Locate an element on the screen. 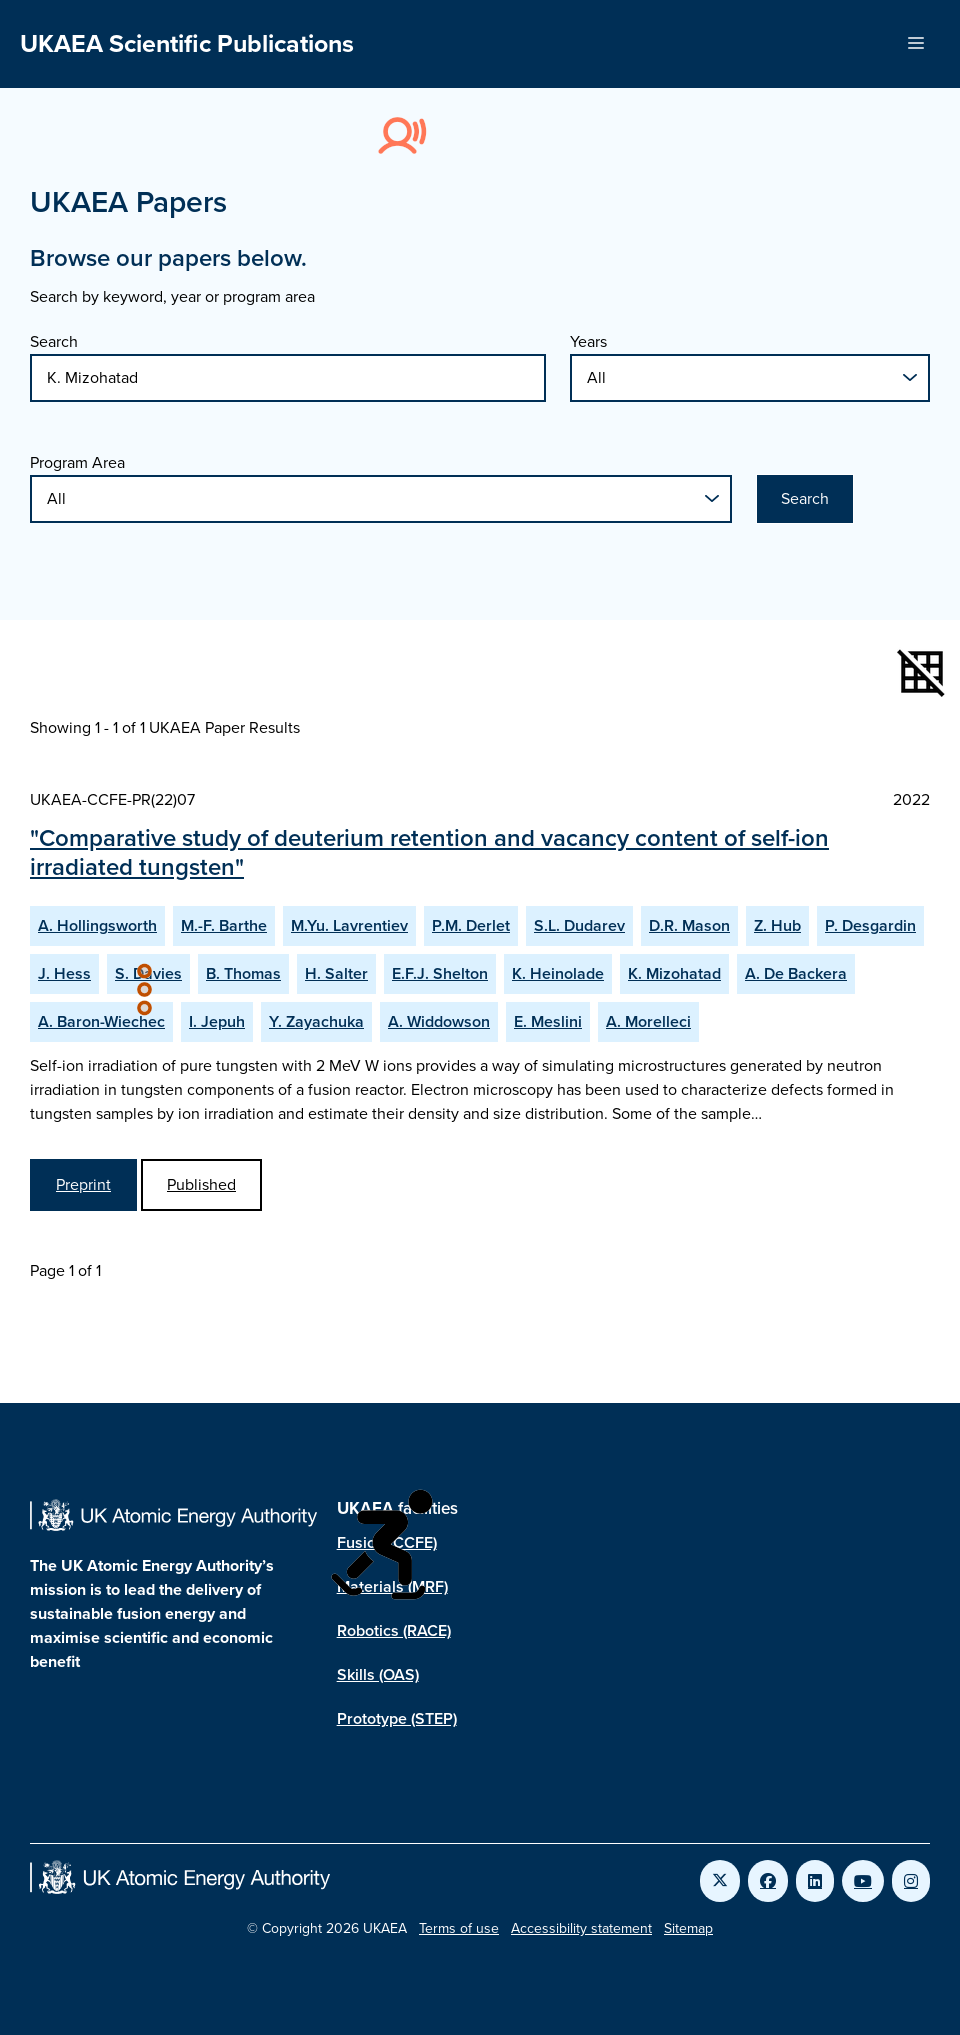 This screenshot has width=960, height=2035. disable grid view is located at coordinates (922, 672).